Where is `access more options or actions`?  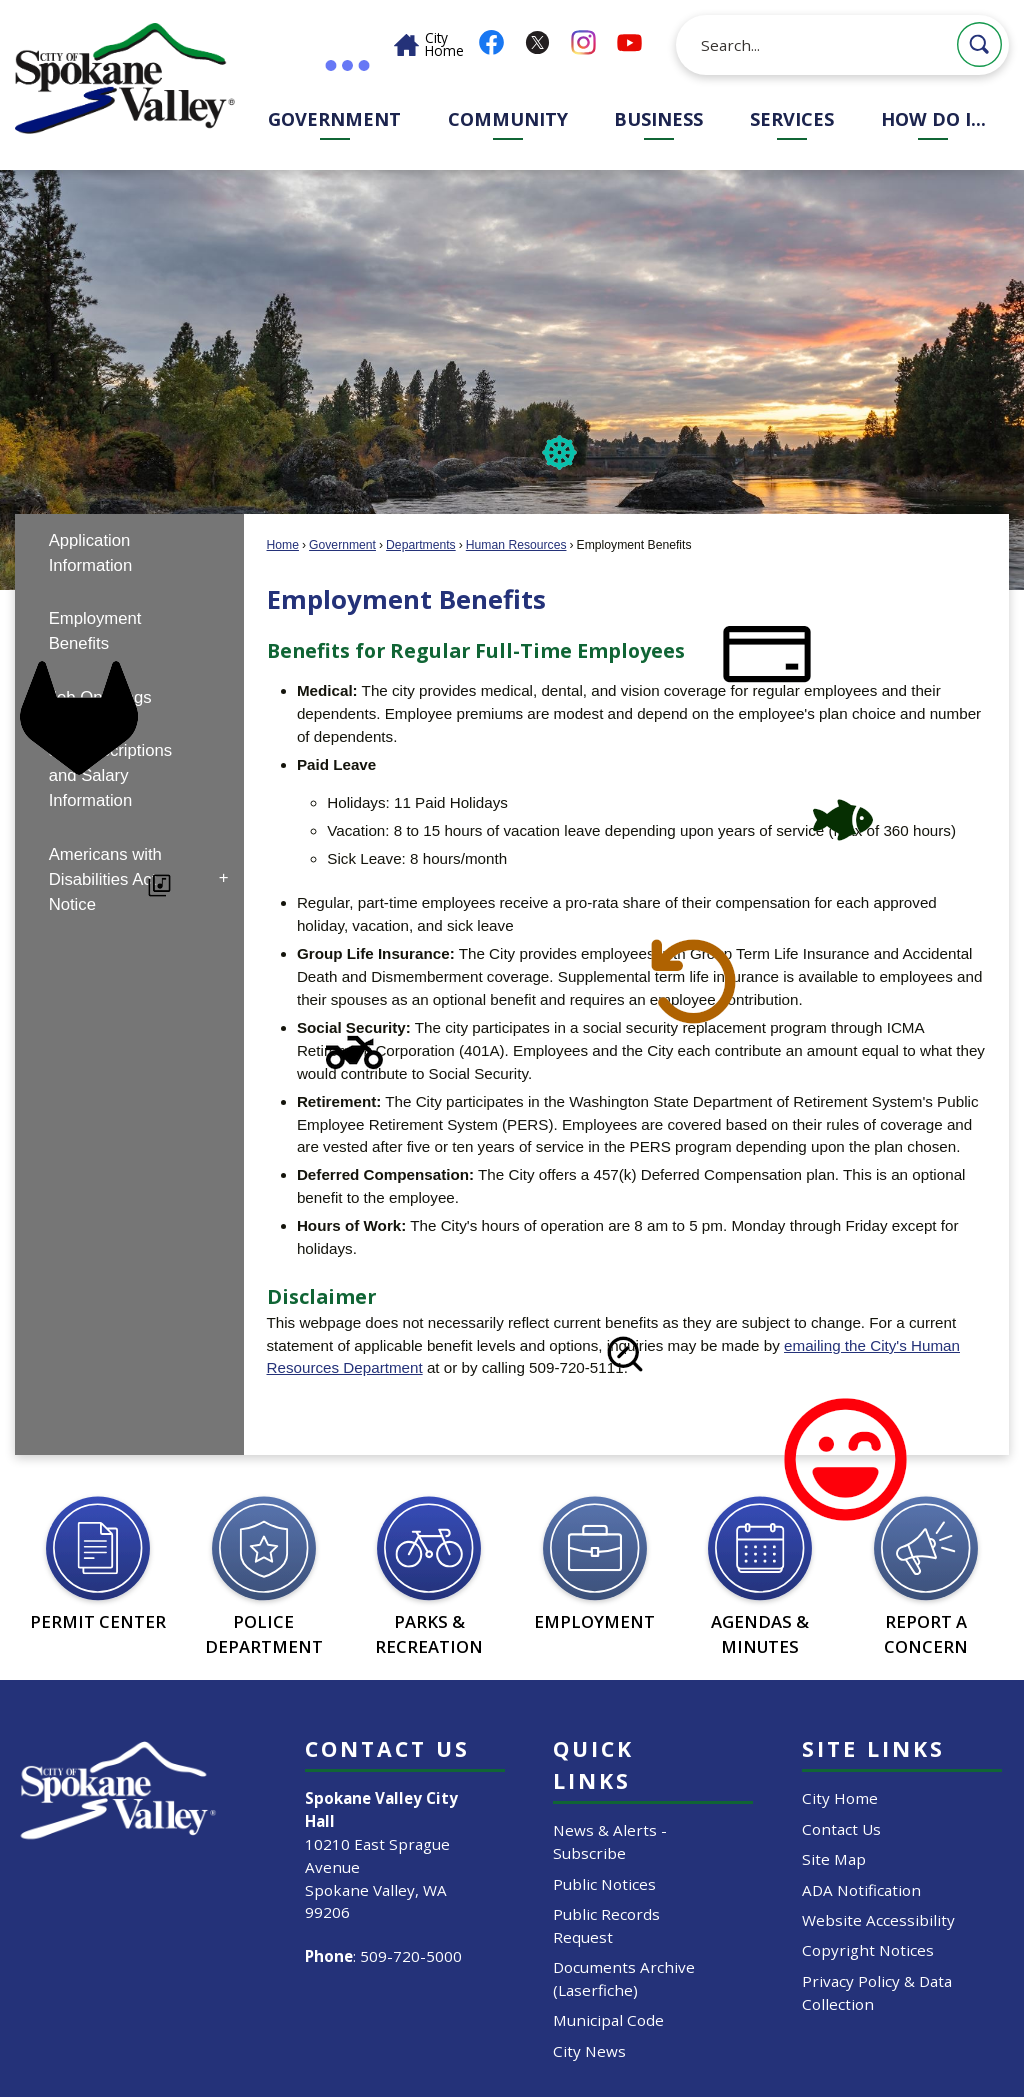 access more options or actions is located at coordinates (347, 65).